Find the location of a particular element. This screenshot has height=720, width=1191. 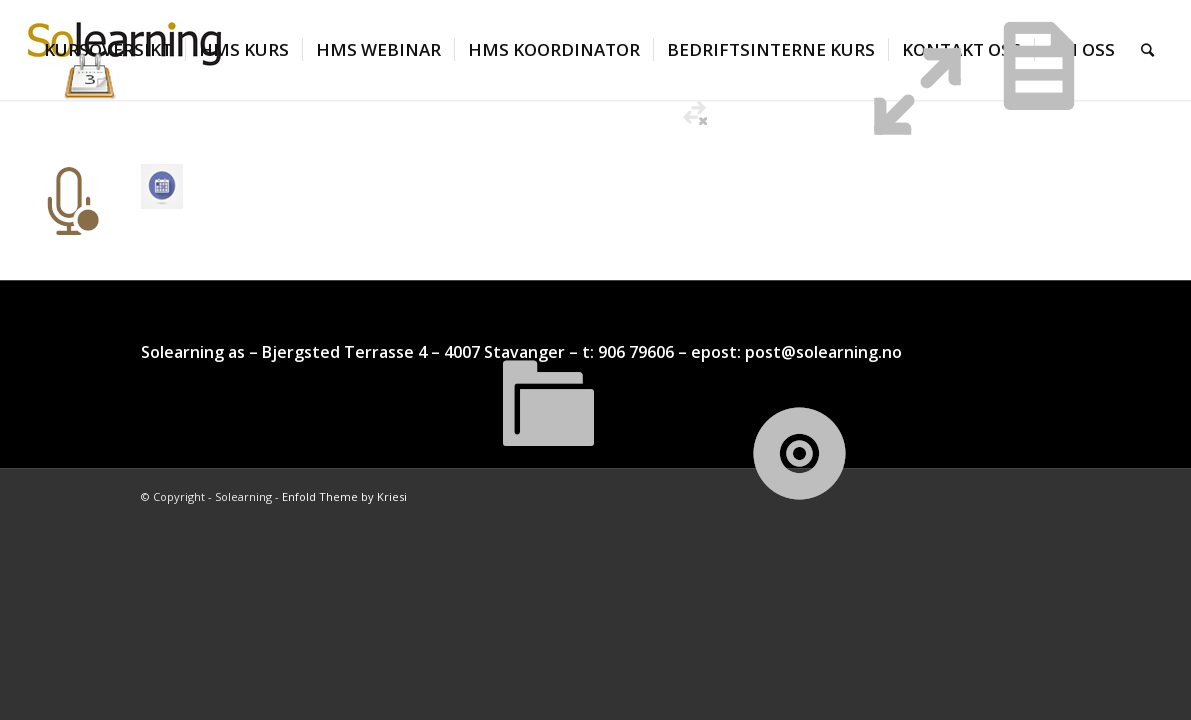

expand content to fullscreen mode is located at coordinates (917, 91).